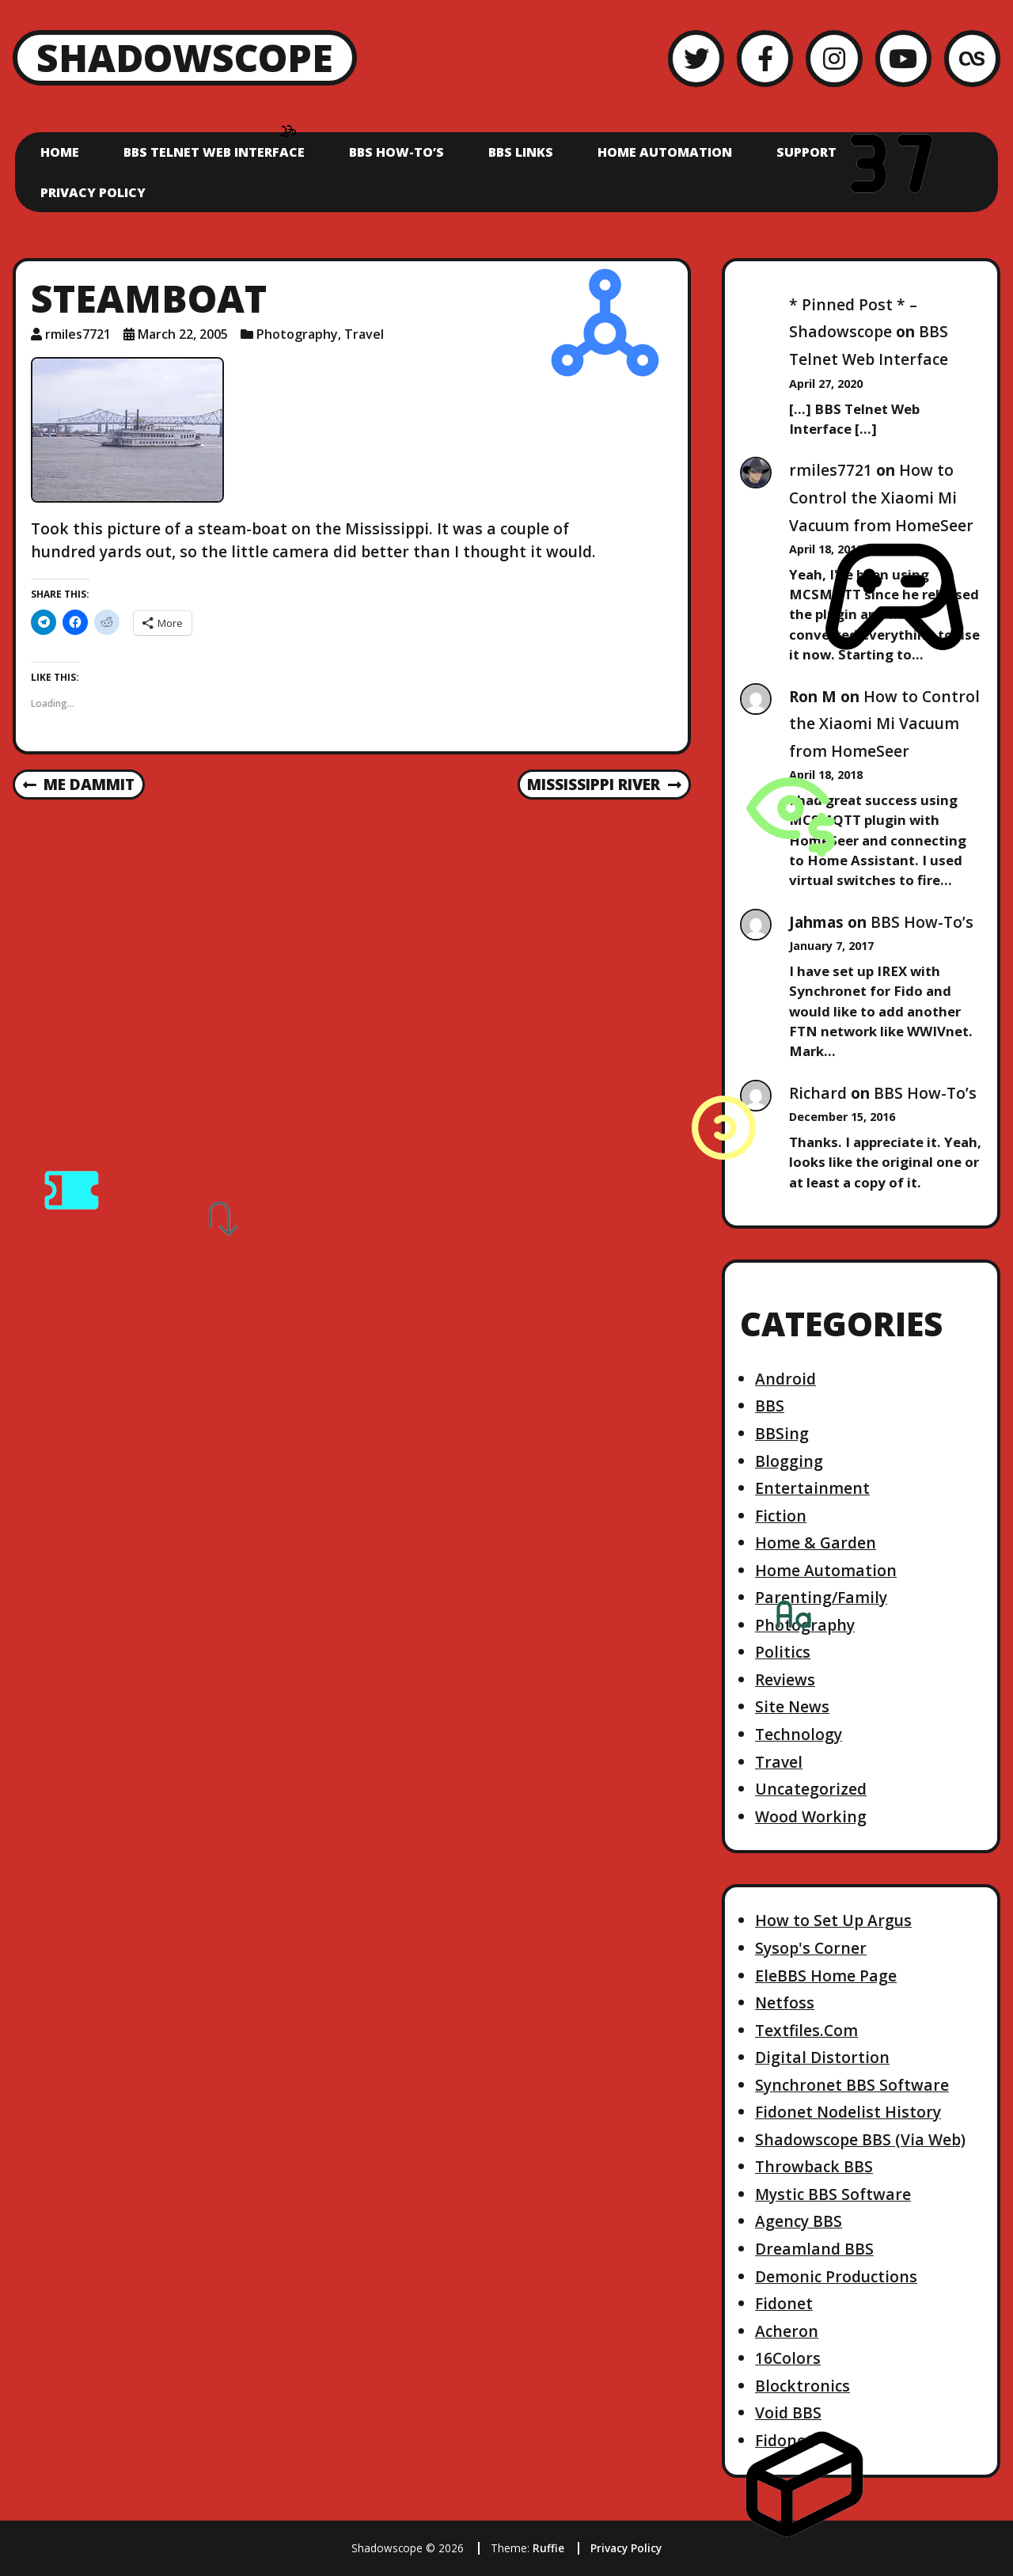 The height and width of the screenshot is (2576, 1013). What do you see at coordinates (71, 1190) in the screenshot?
I see `view your tickets or passes` at bounding box center [71, 1190].